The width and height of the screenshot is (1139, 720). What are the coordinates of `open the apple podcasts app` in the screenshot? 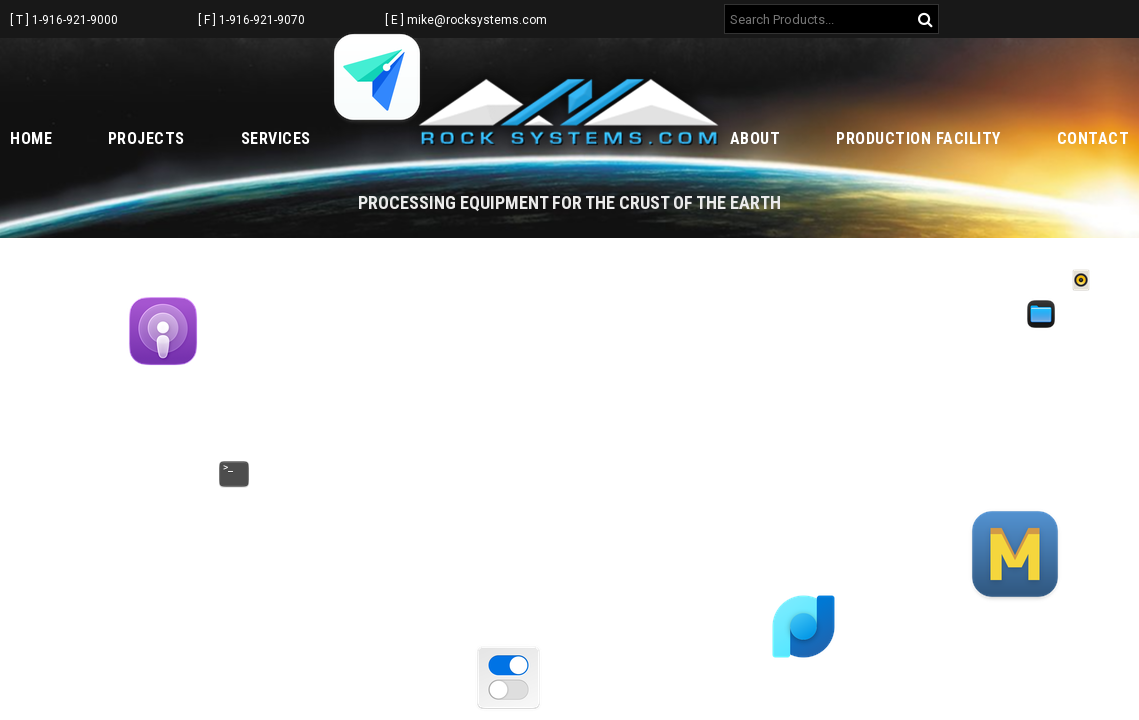 It's located at (163, 331).